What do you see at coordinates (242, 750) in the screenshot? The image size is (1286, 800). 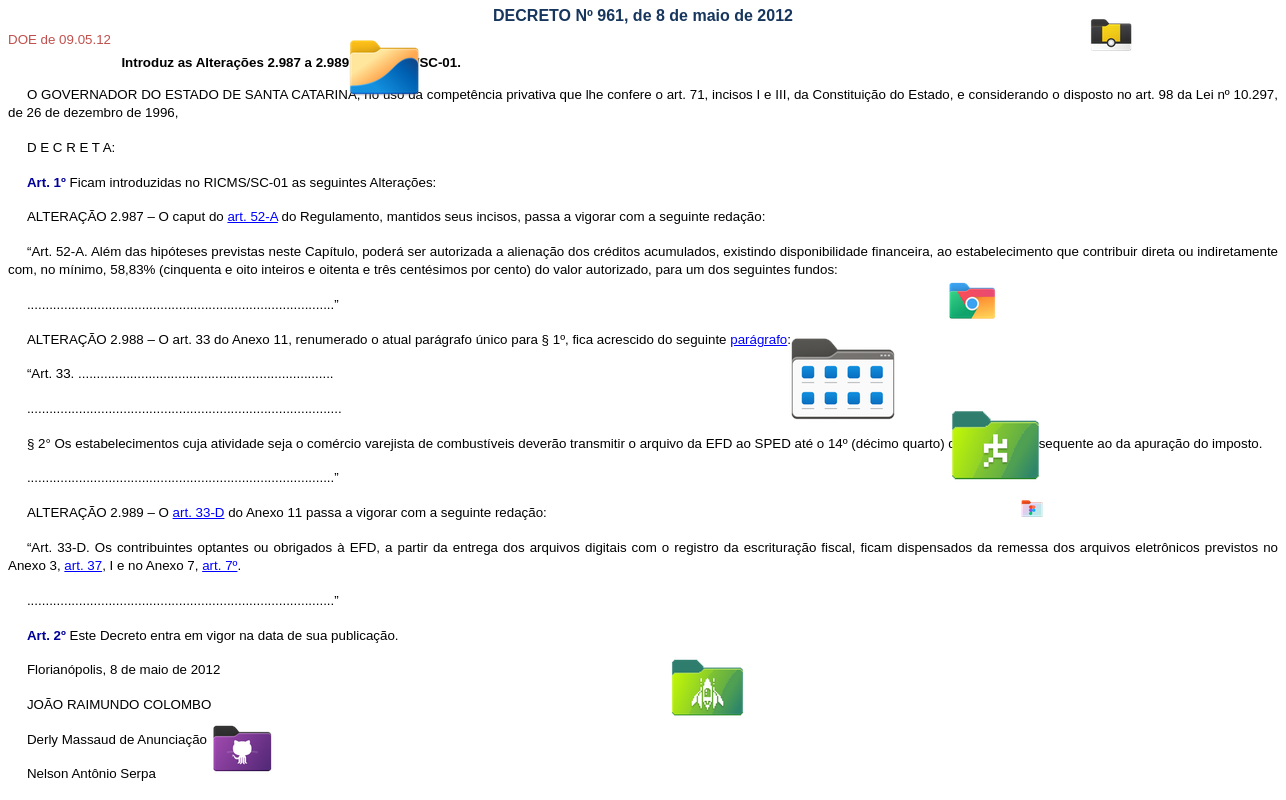 I see `open github repository folder` at bounding box center [242, 750].